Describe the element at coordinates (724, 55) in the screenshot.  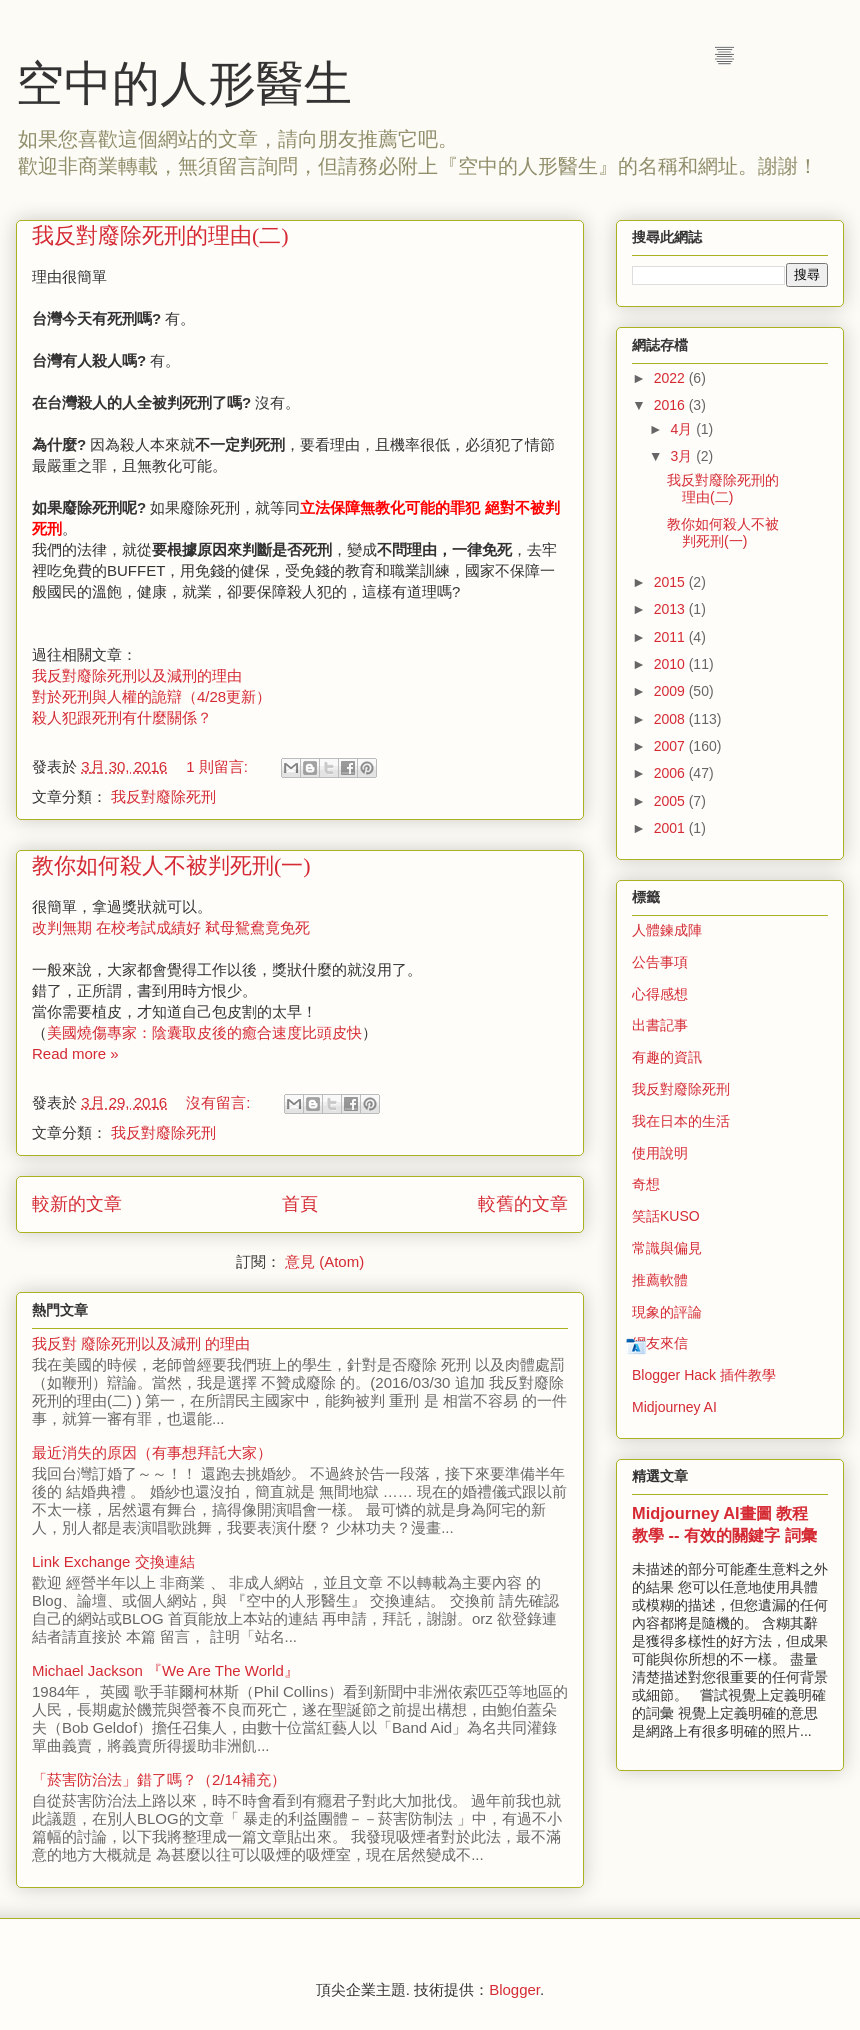
I see `center align text` at that location.